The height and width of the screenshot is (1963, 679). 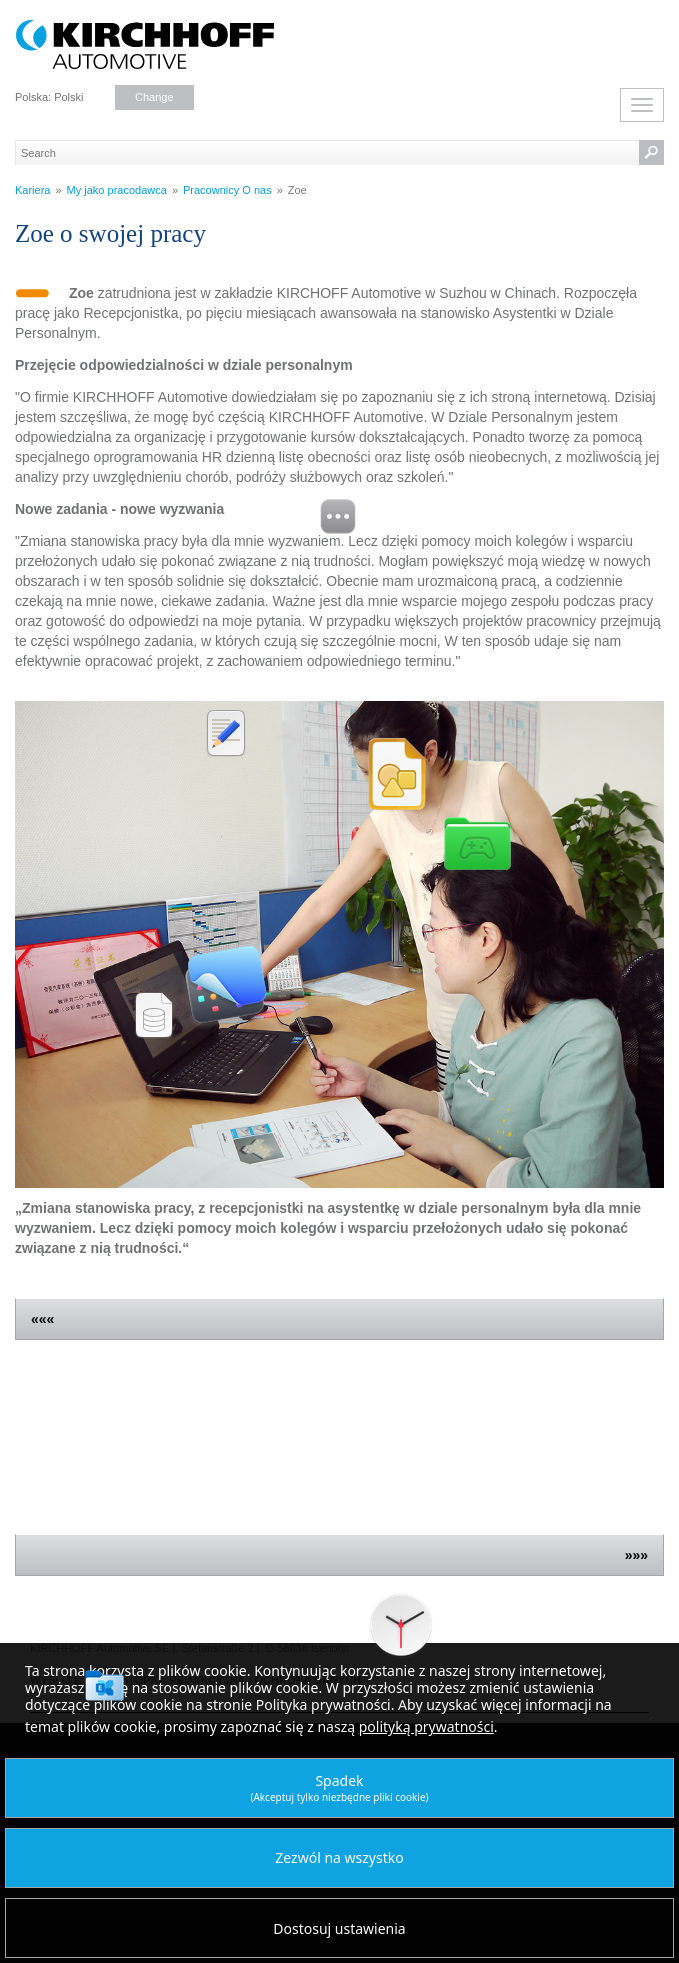 I want to click on open text editor application, so click(x=226, y=733).